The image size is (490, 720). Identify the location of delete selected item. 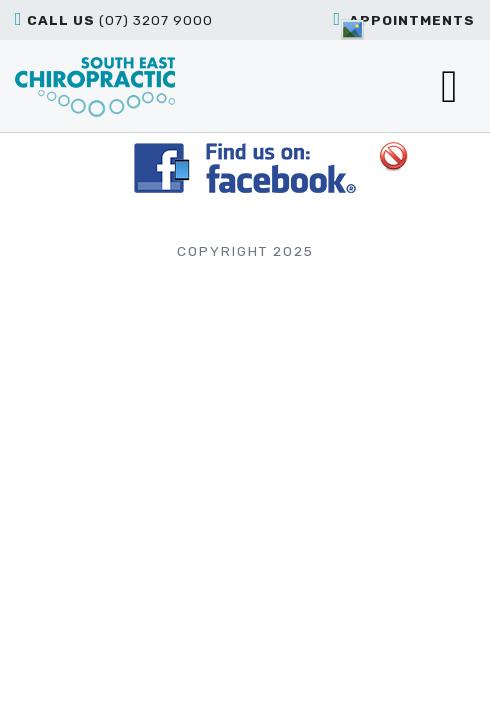
(393, 154).